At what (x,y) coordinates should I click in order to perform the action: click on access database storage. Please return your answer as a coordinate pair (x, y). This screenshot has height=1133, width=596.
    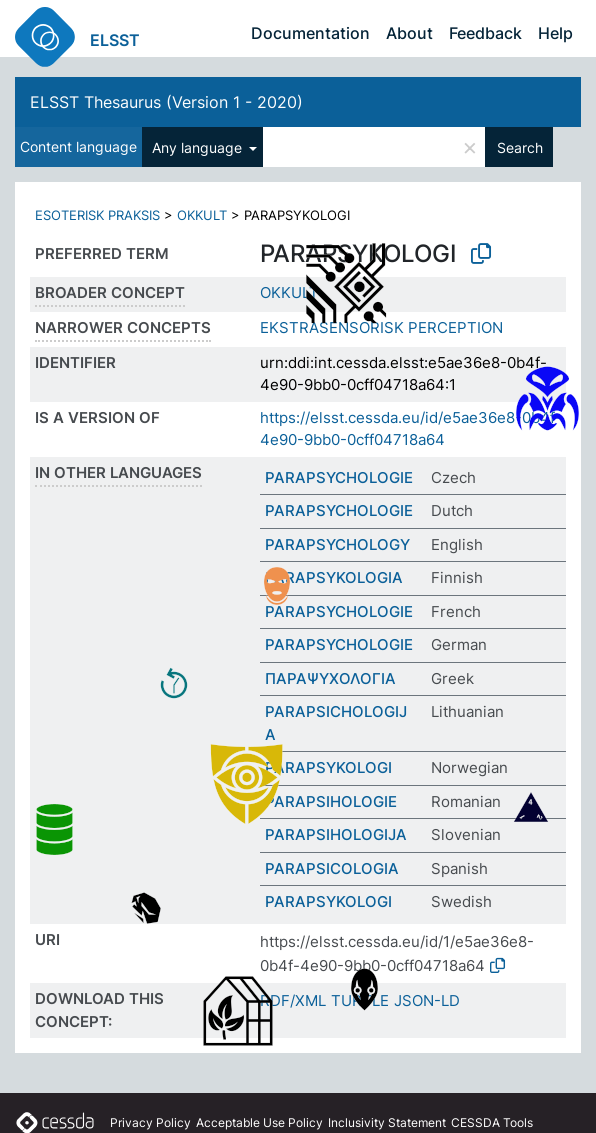
    Looking at the image, I should click on (54, 829).